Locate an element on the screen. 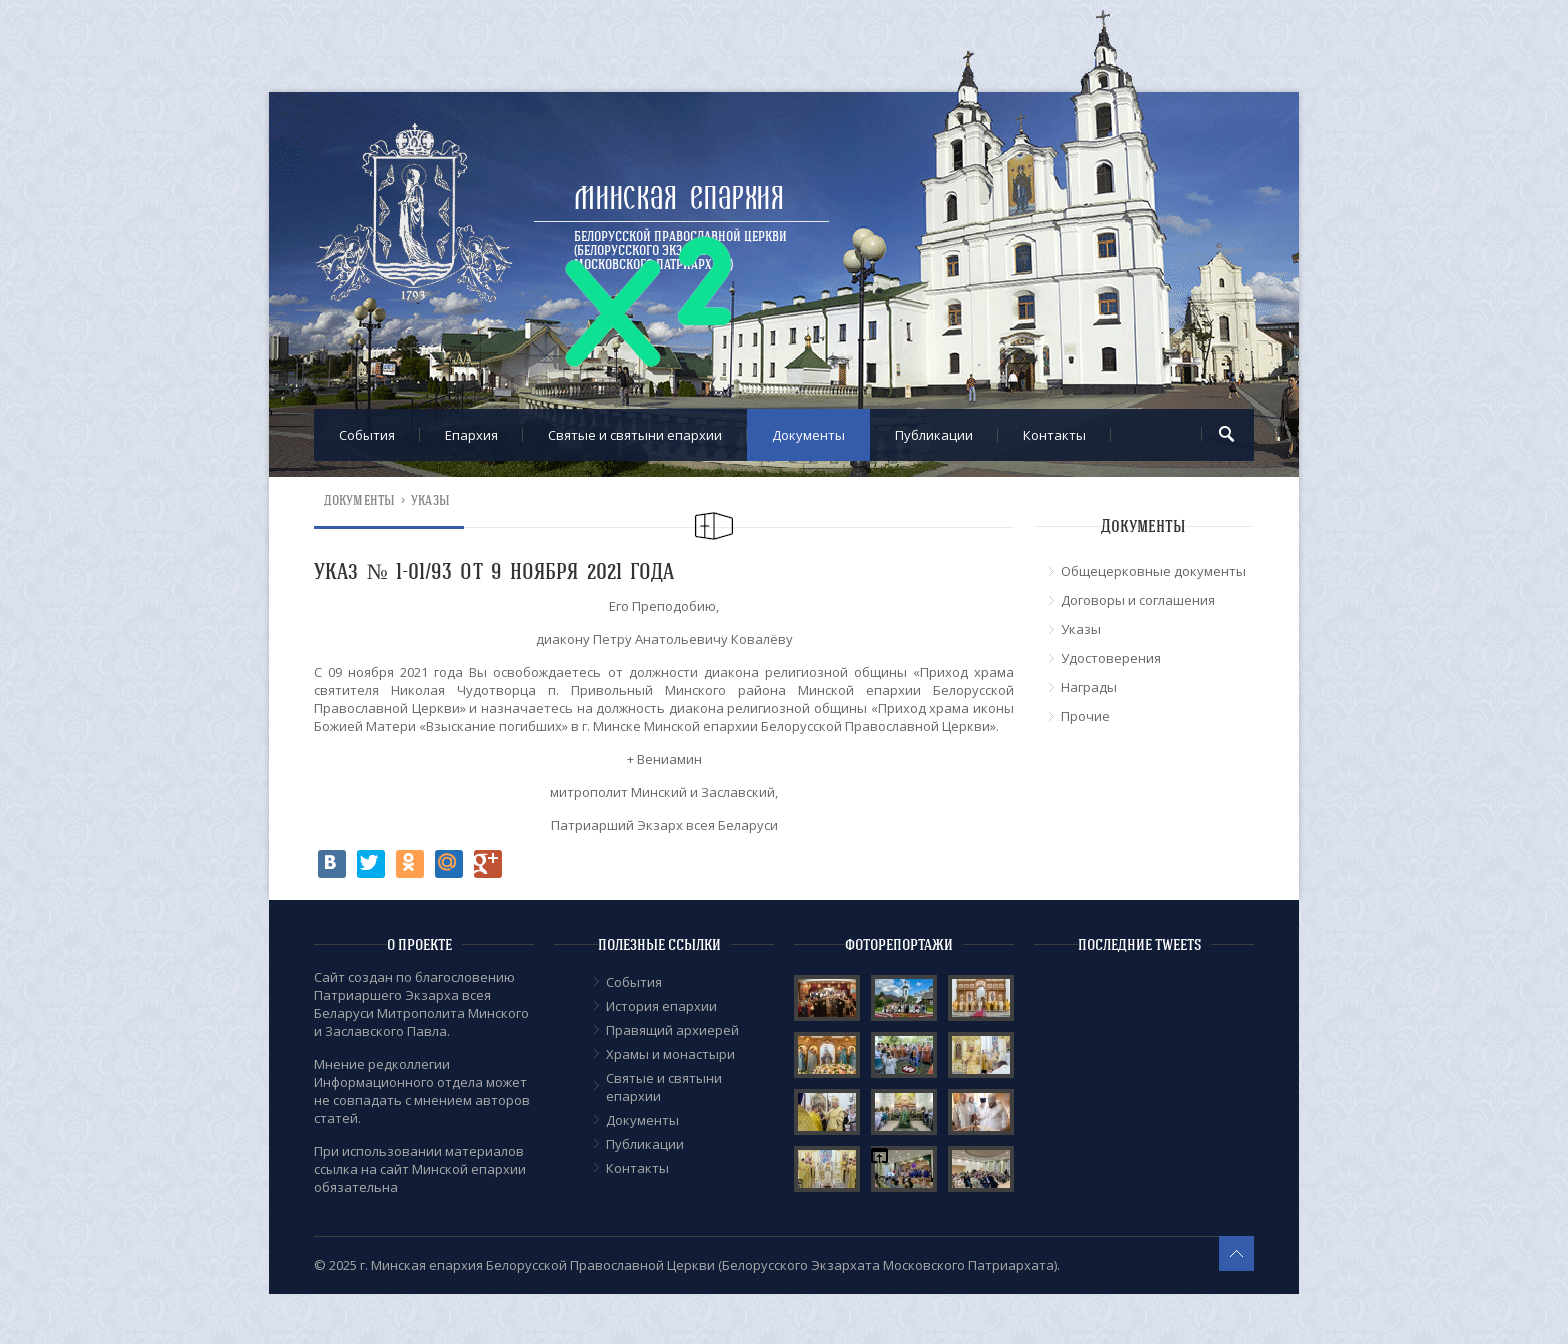  open link in browser is located at coordinates (879, 1155).